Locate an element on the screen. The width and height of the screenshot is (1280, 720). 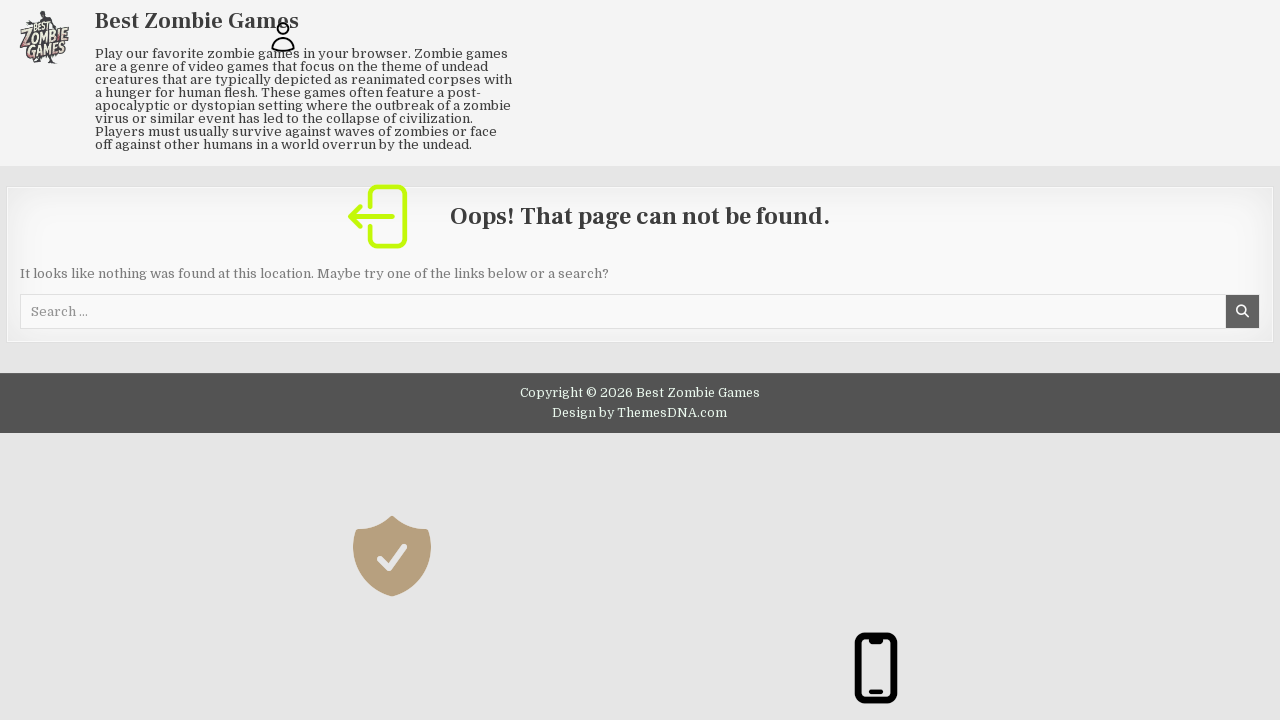
indicates verified or secure status is located at coordinates (392, 556).